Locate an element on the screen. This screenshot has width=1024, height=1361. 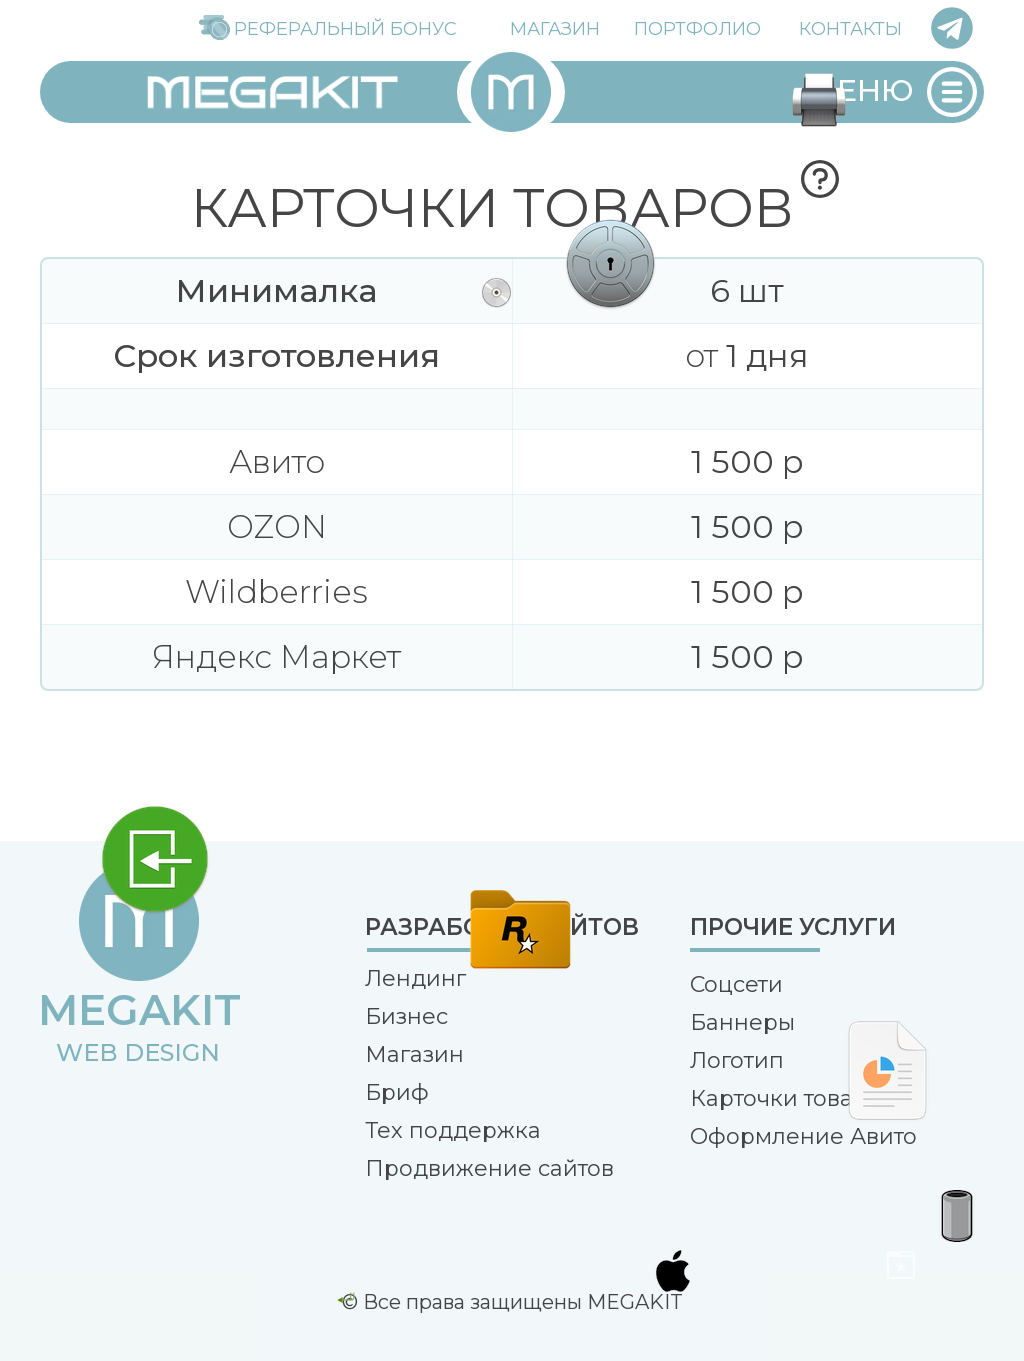
open a presentation file is located at coordinates (887, 1070).